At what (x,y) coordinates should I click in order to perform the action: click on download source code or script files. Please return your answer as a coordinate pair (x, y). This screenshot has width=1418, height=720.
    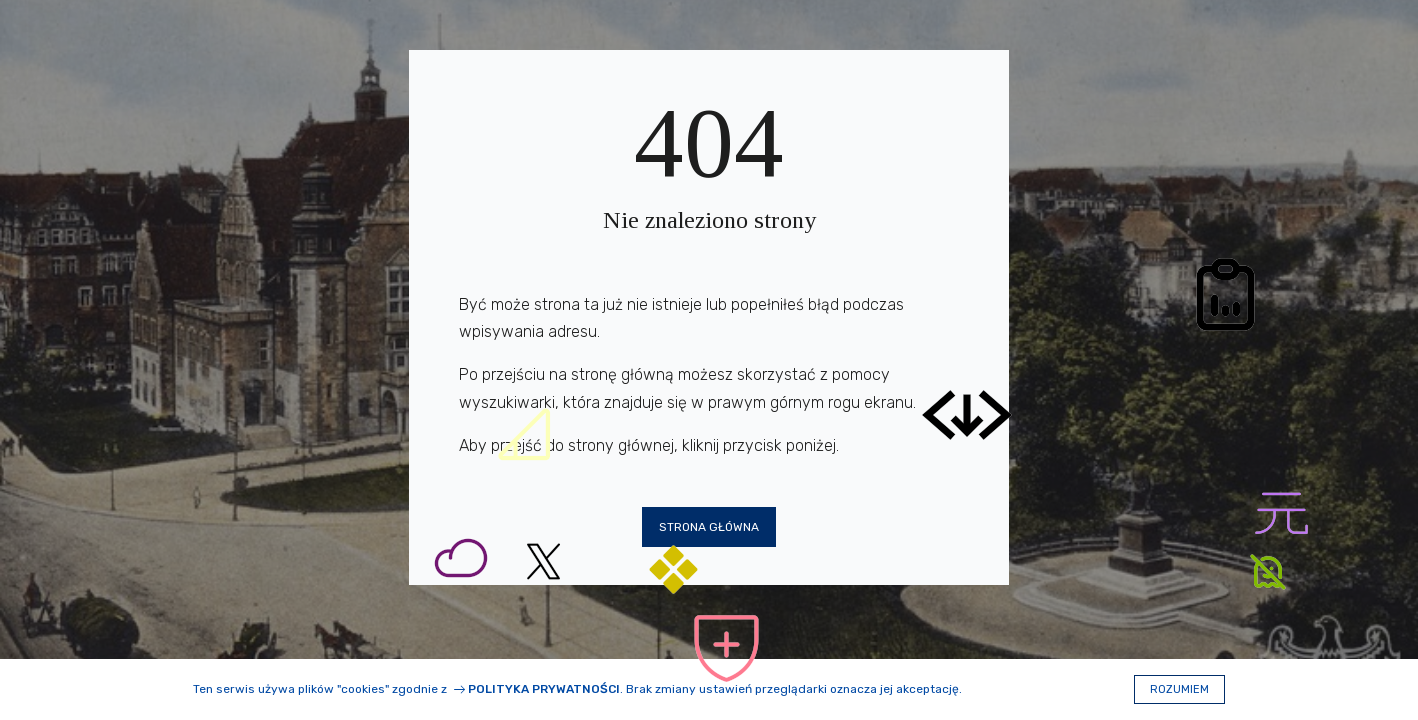
    Looking at the image, I should click on (967, 415).